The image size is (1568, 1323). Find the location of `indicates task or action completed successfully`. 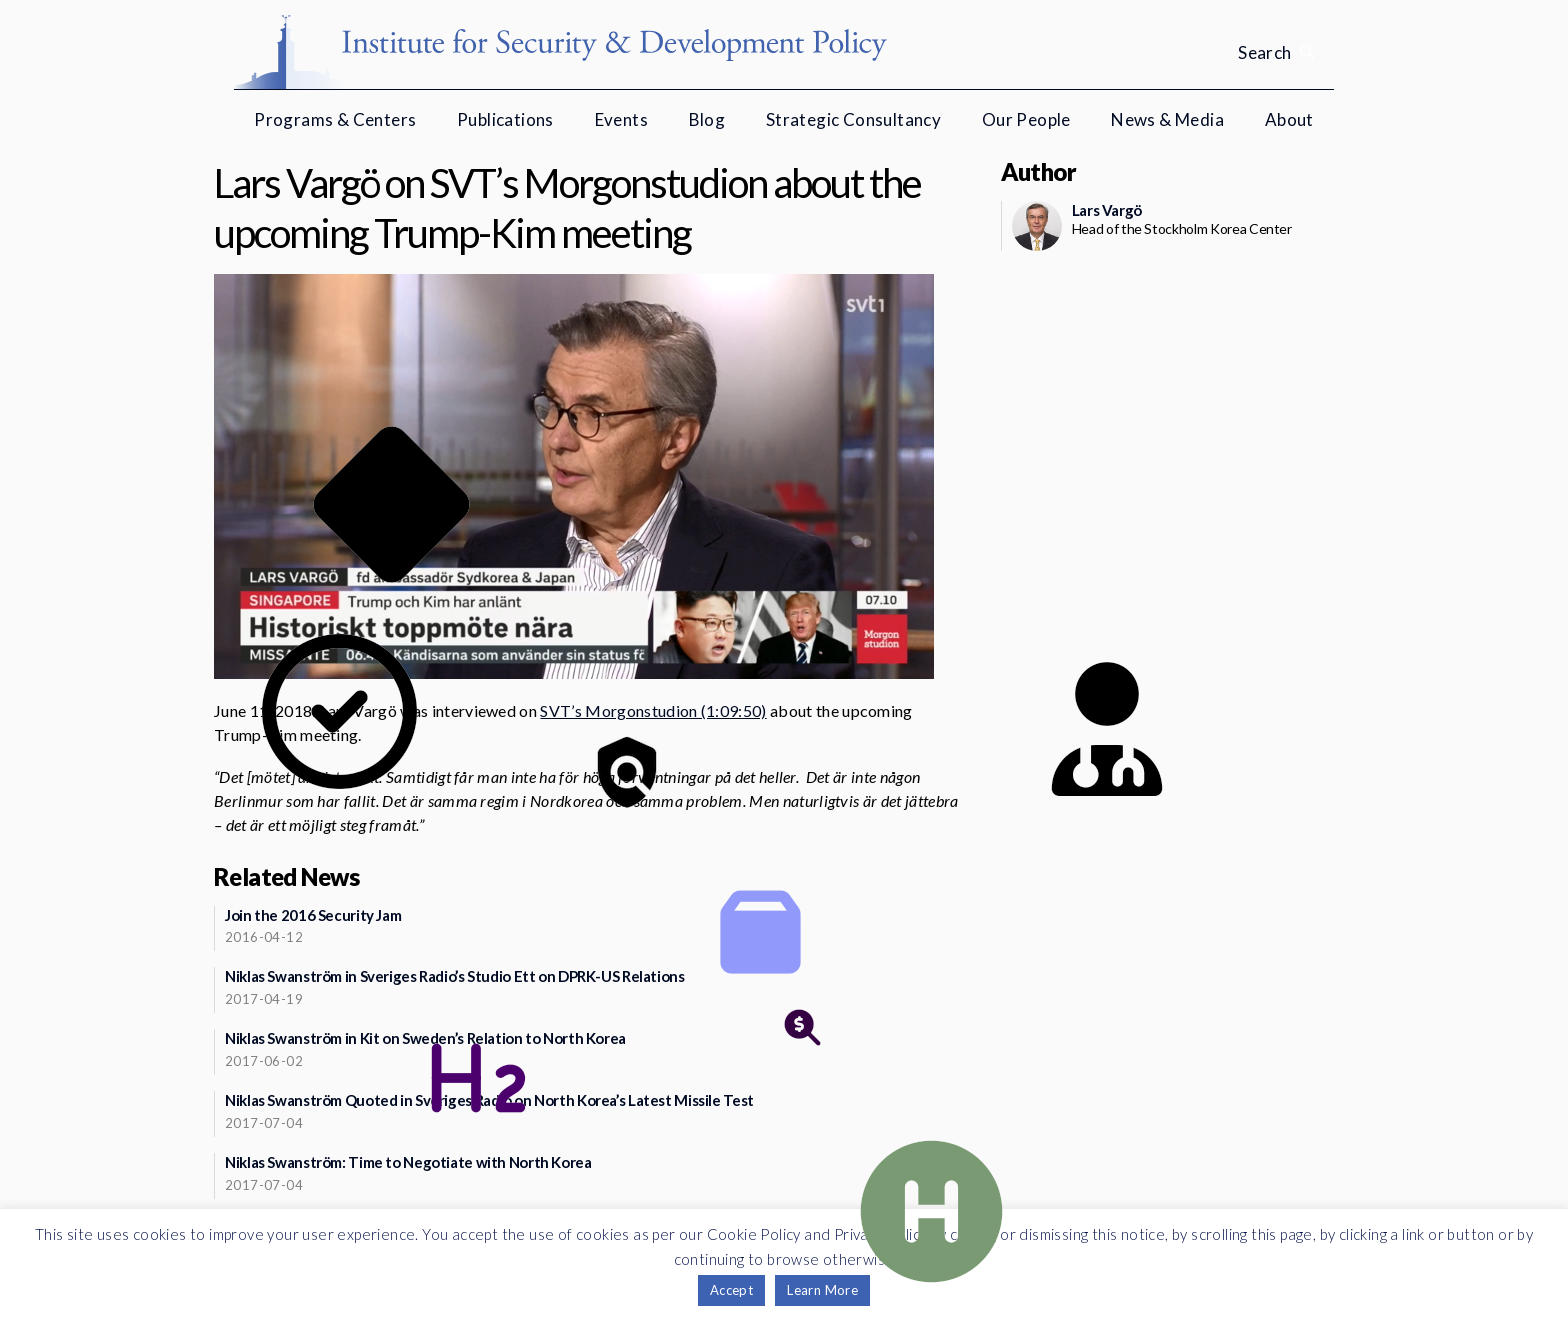

indicates task or action completed successfully is located at coordinates (339, 711).